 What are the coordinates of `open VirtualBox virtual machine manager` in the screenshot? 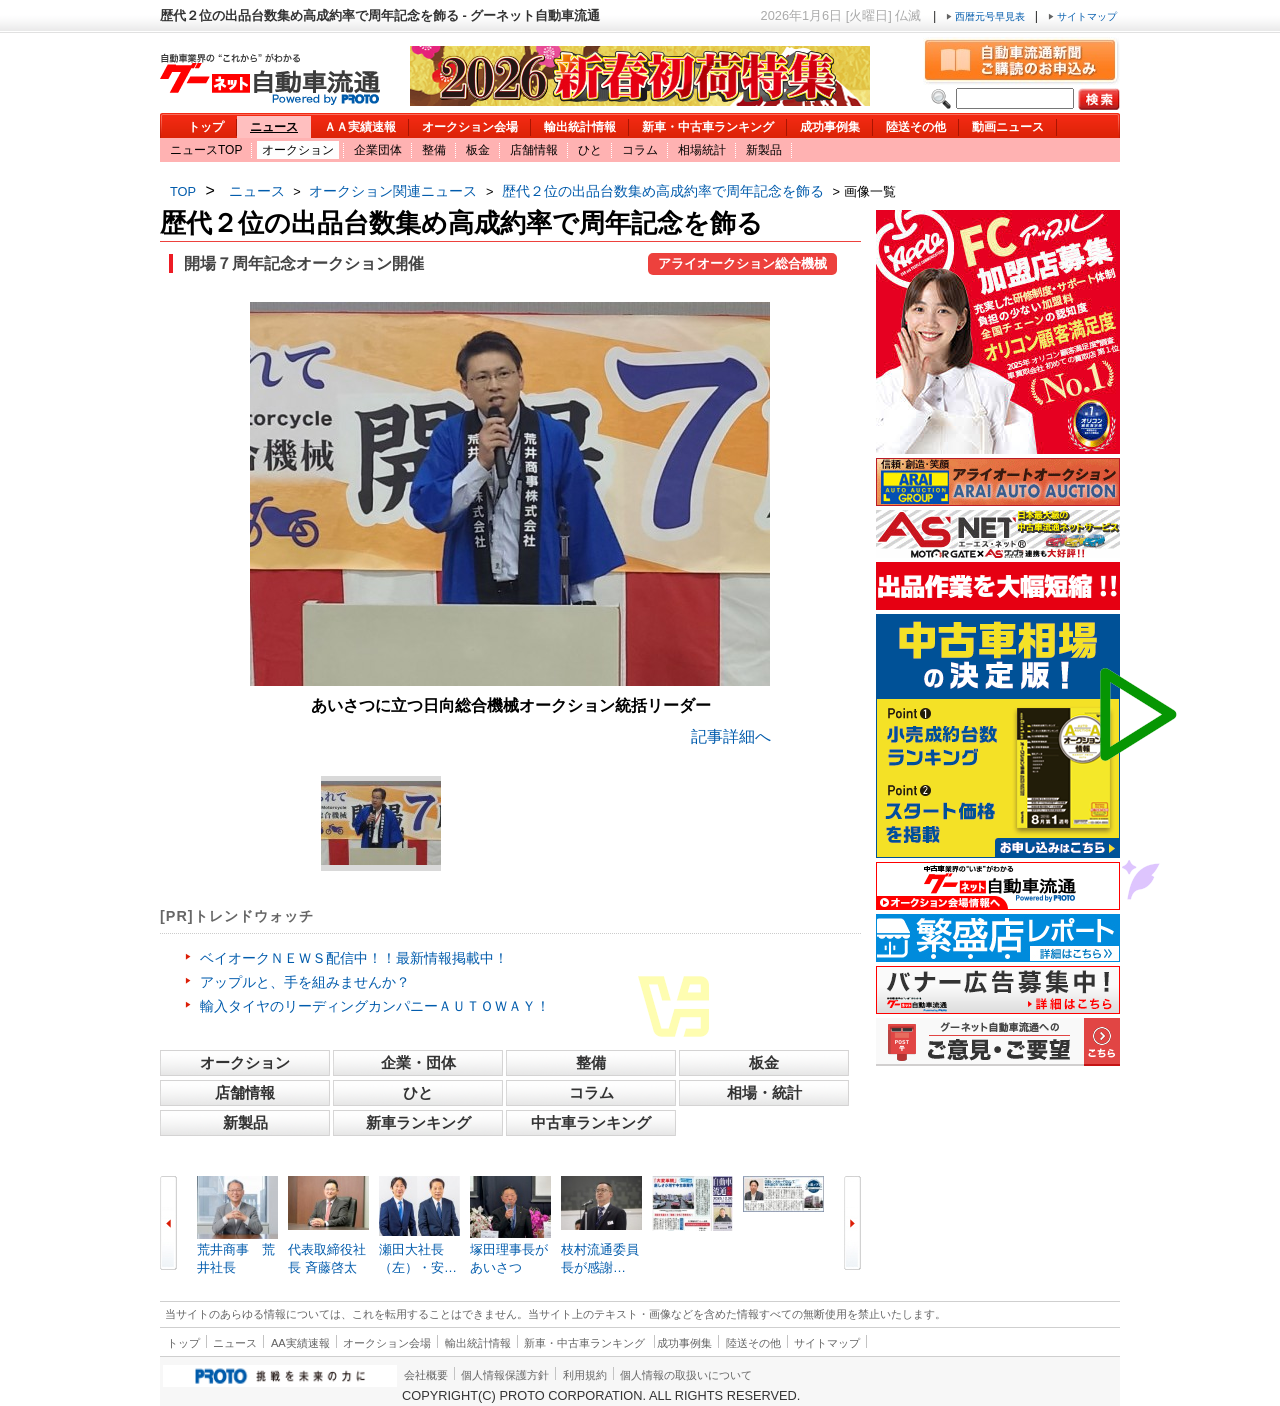 It's located at (673, 1006).